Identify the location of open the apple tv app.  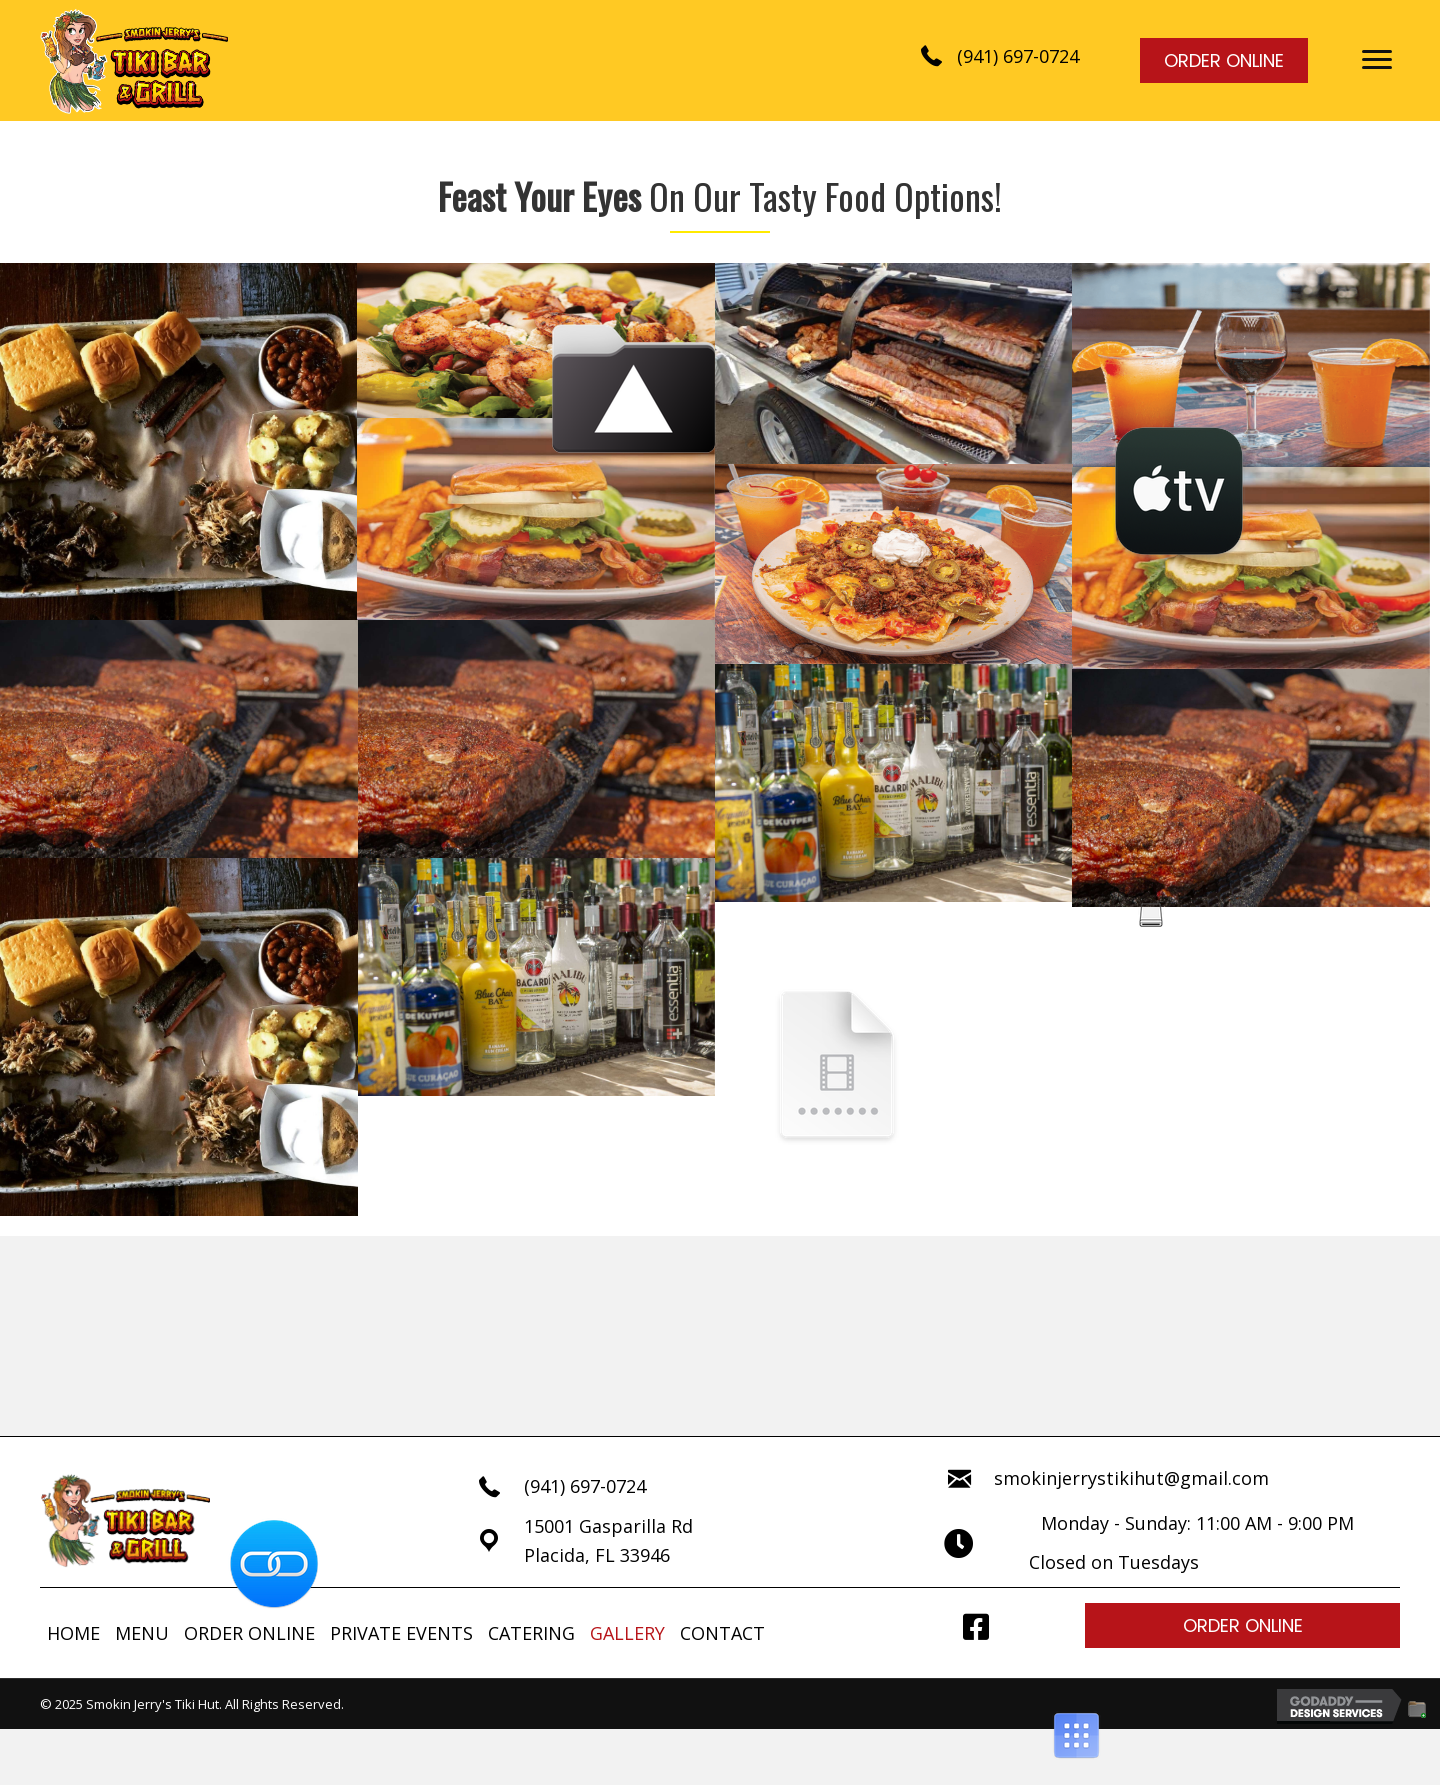
(1179, 491).